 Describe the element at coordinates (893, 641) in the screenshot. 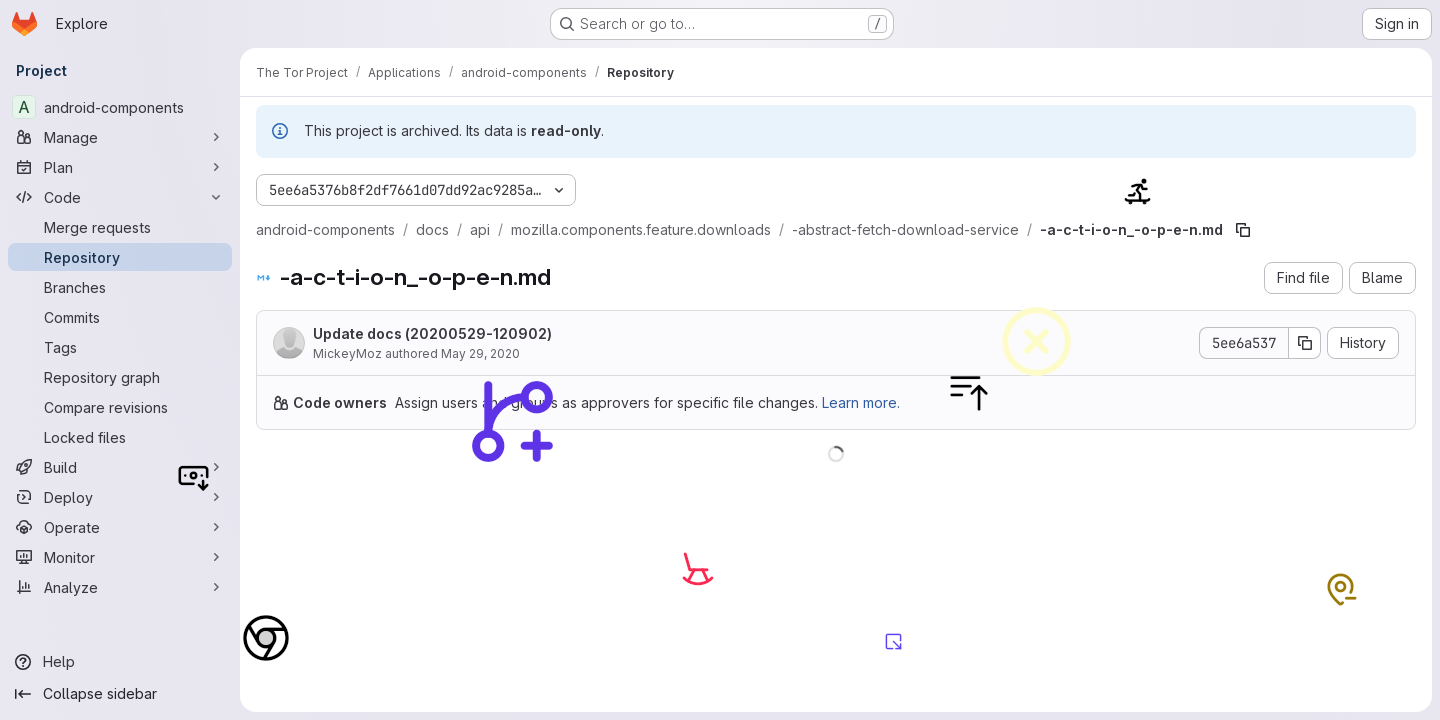

I see `expand content to full screen` at that location.